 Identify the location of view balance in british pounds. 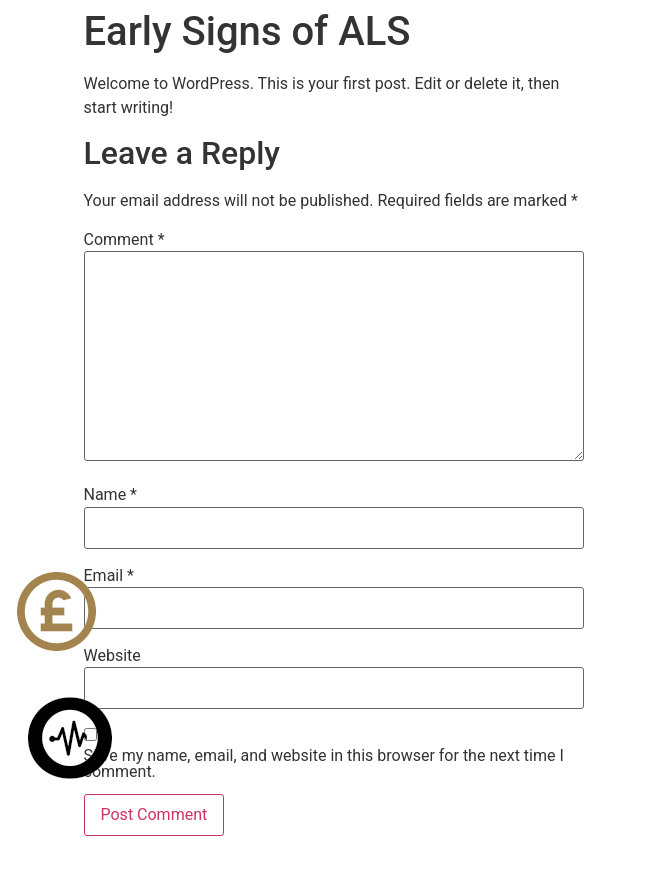
(56, 611).